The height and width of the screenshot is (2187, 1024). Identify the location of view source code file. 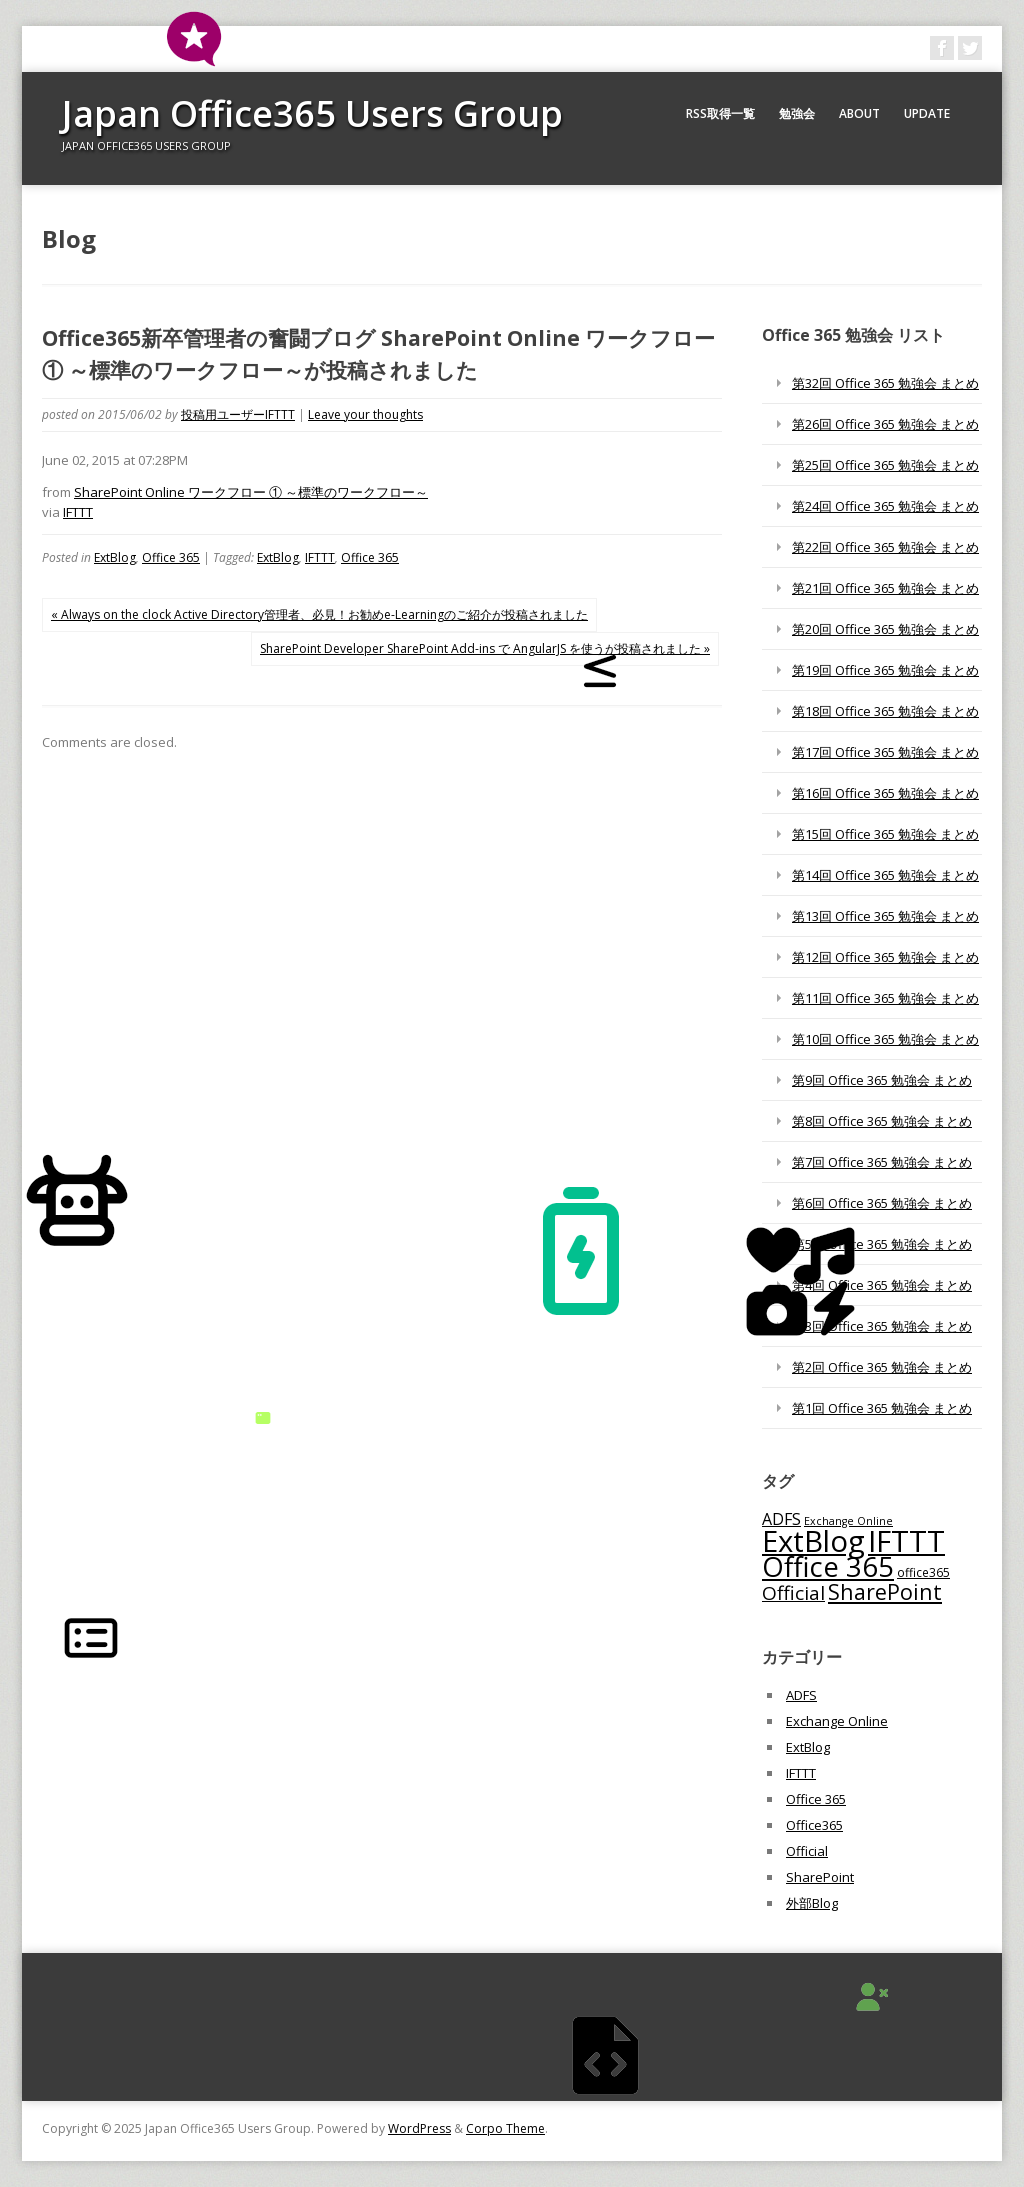
(605, 2055).